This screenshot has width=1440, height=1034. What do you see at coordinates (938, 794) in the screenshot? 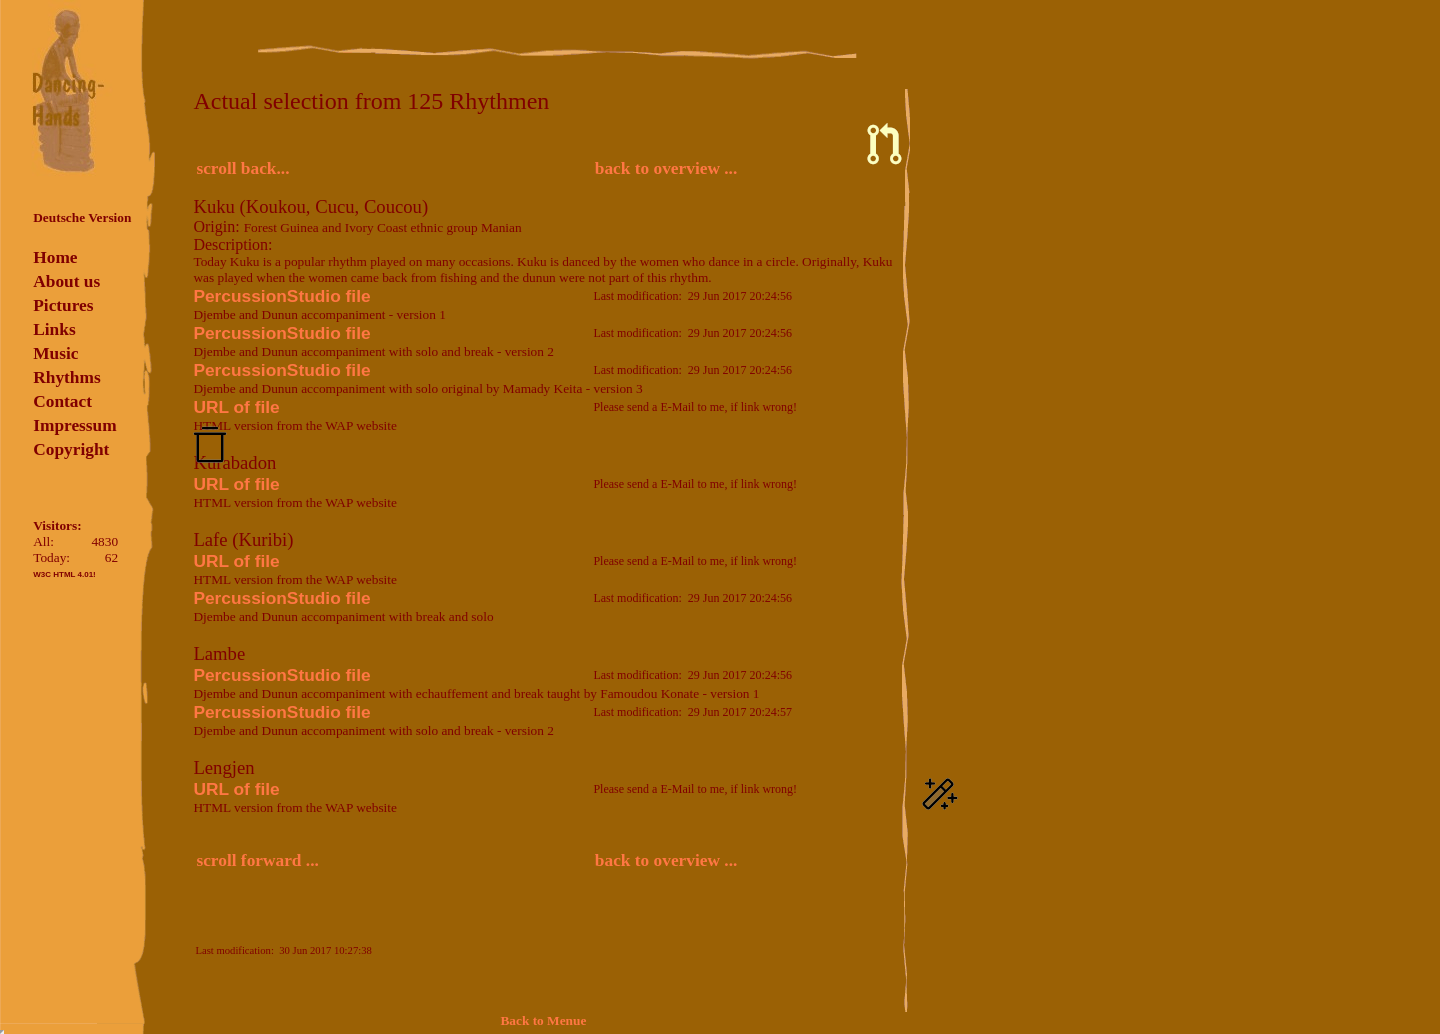
I see `apply auto-enhance or smart adjustments` at bounding box center [938, 794].